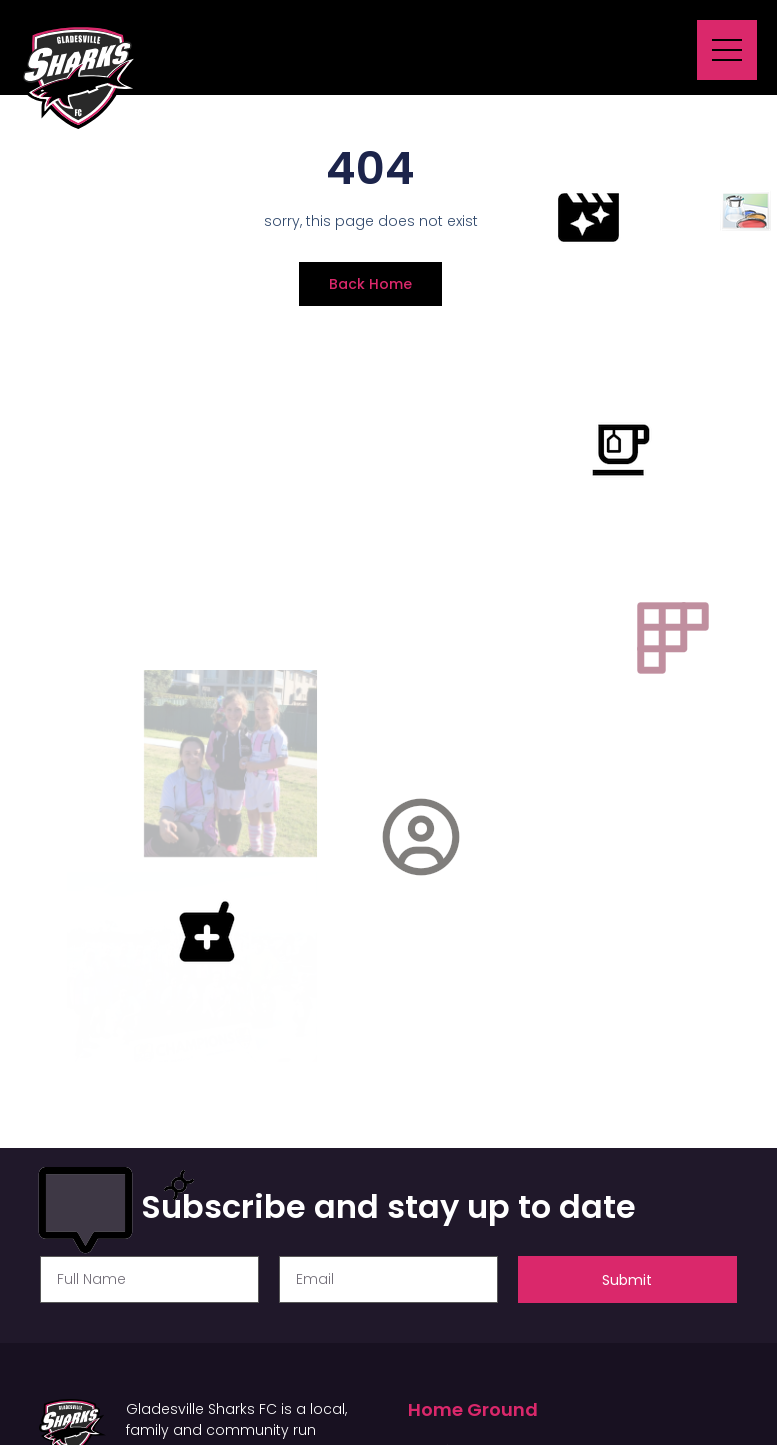 This screenshot has height=1445, width=777. I want to click on apply visual effects or filters to a video, so click(588, 217).